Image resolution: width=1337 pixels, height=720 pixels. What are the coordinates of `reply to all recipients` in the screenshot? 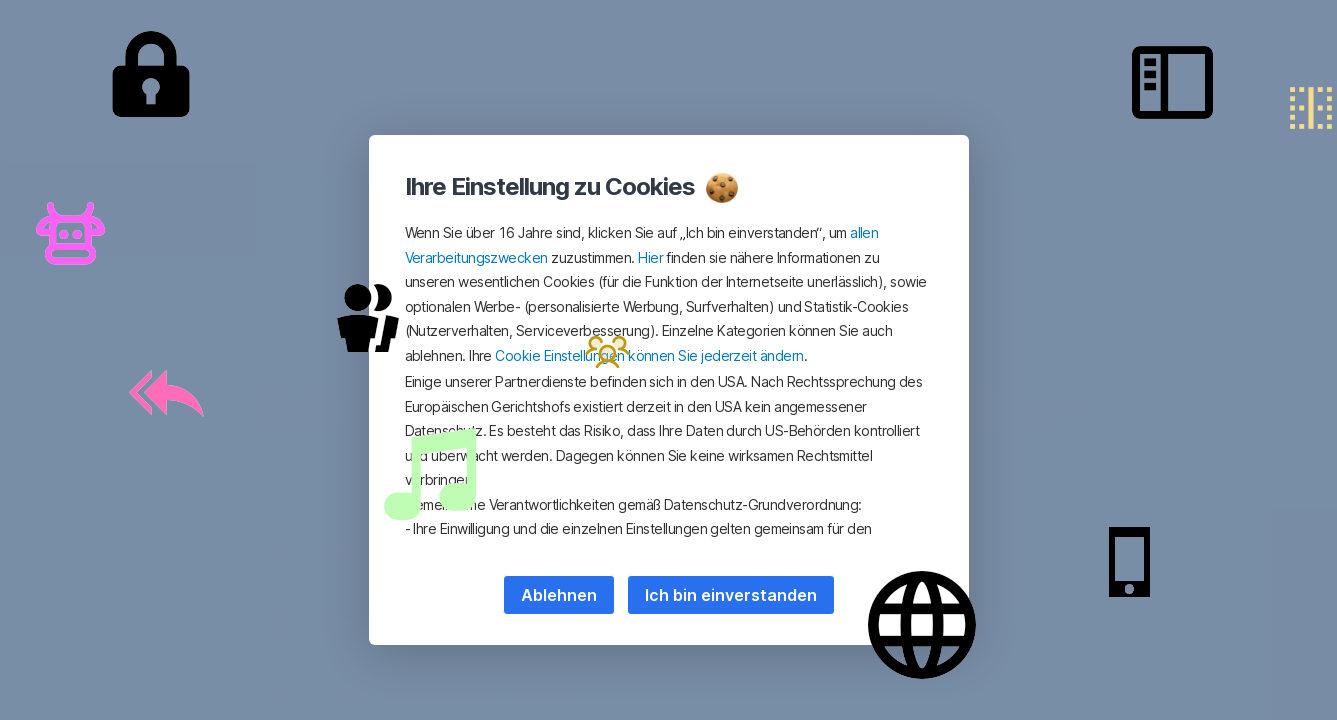 It's located at (166, 392).